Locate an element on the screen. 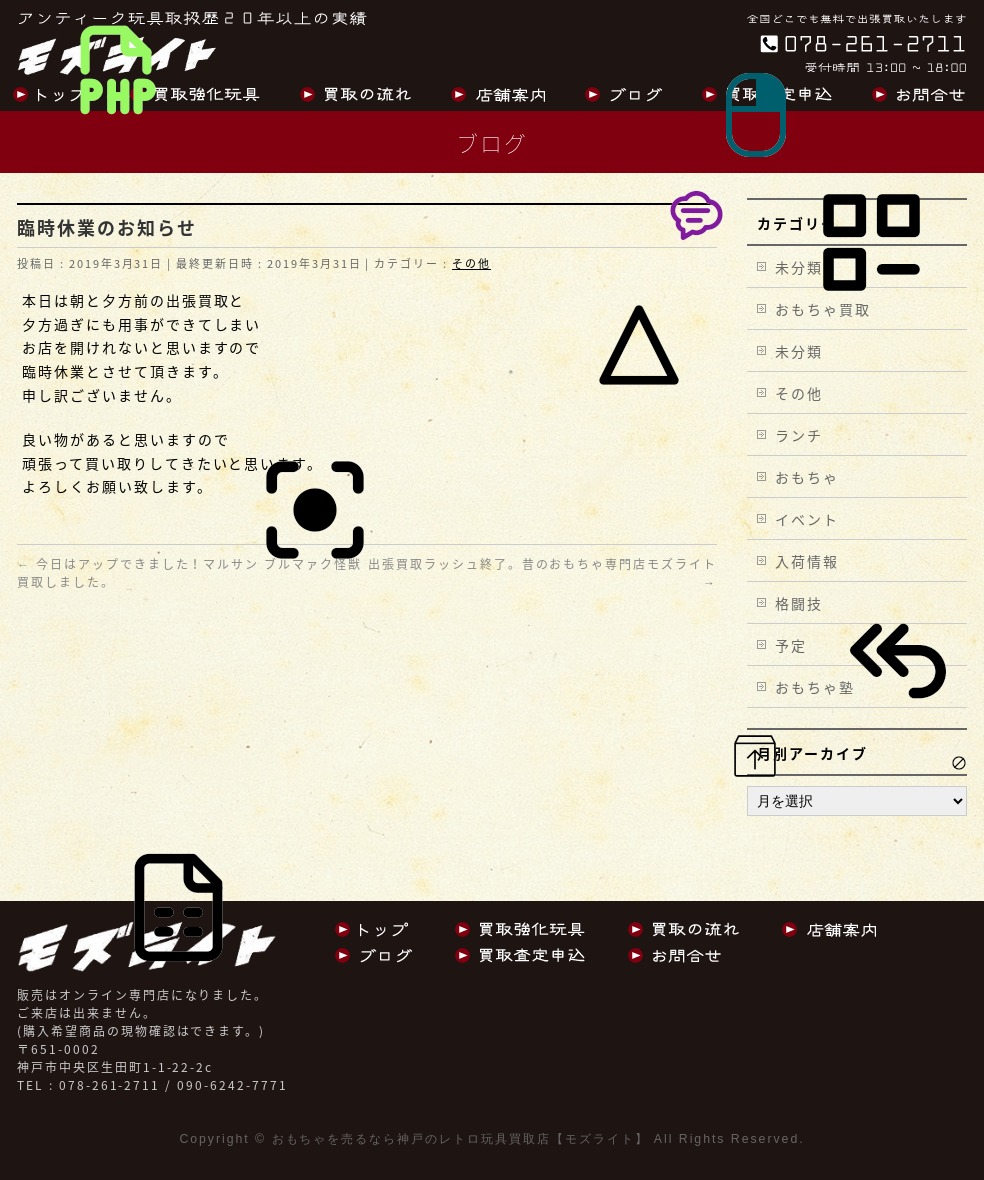 The height and width of the screenshot is (1180, 984). indicates change or difference in a value is located at coordinates (639, 345).